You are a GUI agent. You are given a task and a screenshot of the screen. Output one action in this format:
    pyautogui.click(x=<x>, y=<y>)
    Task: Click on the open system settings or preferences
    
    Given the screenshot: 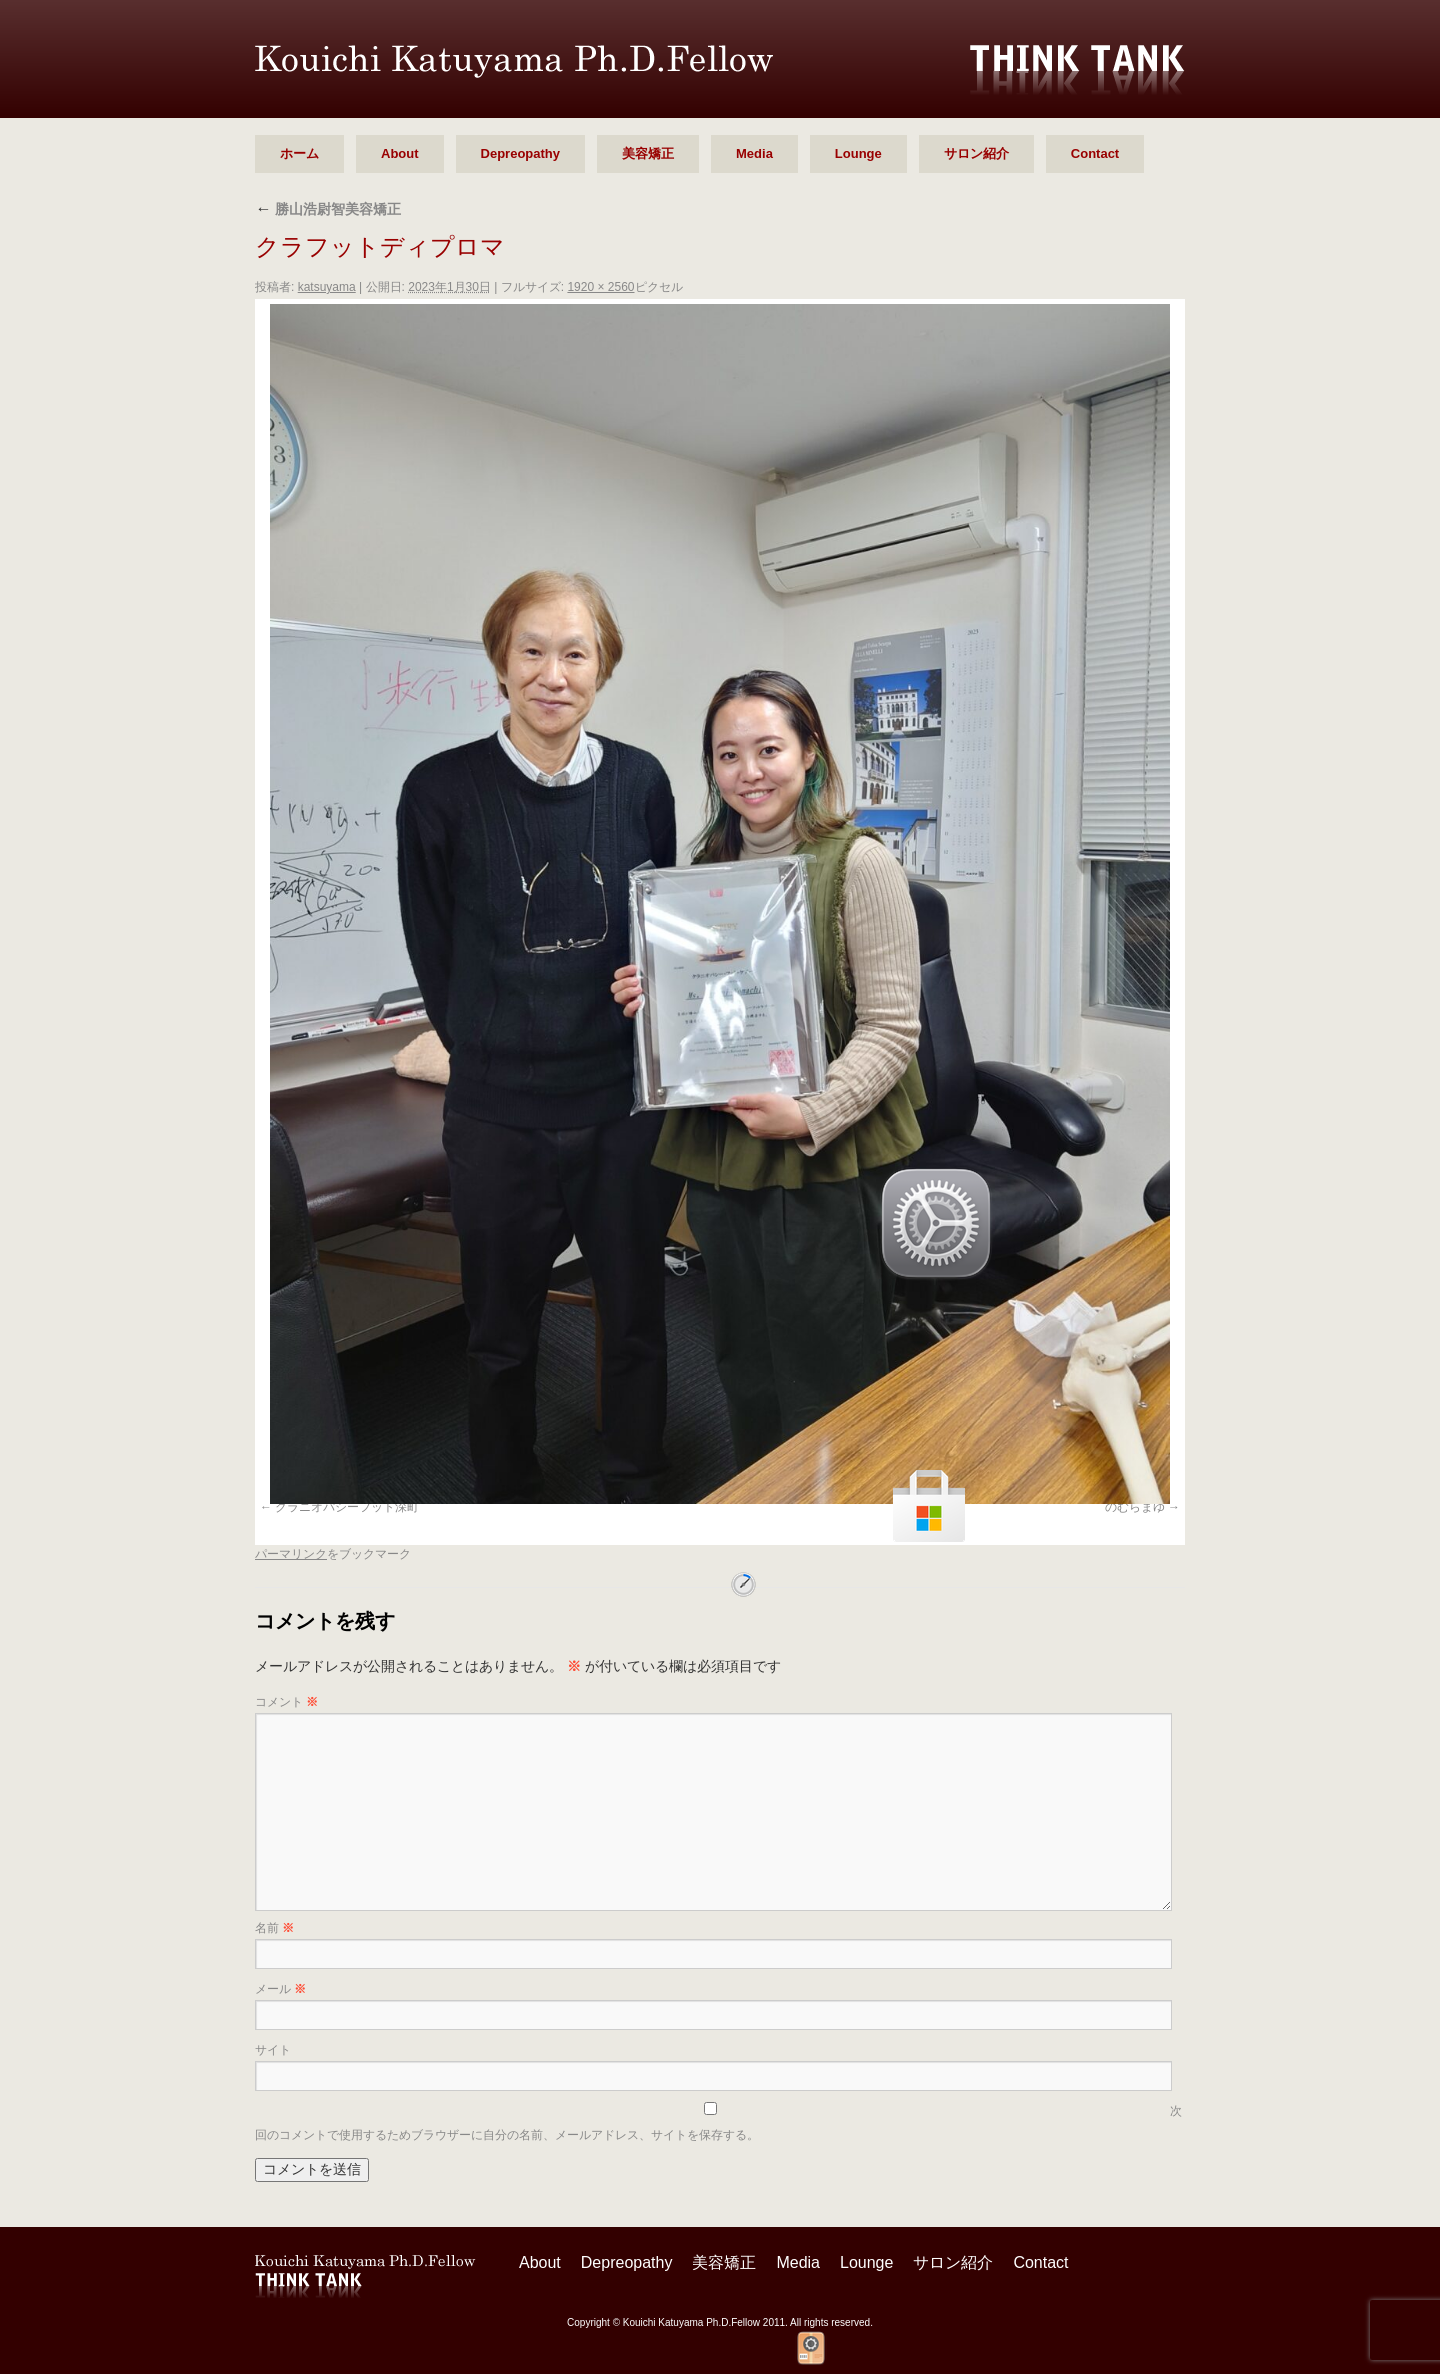 What is the action you would take?
    pyautogui.click(x=936, y=1223)
    